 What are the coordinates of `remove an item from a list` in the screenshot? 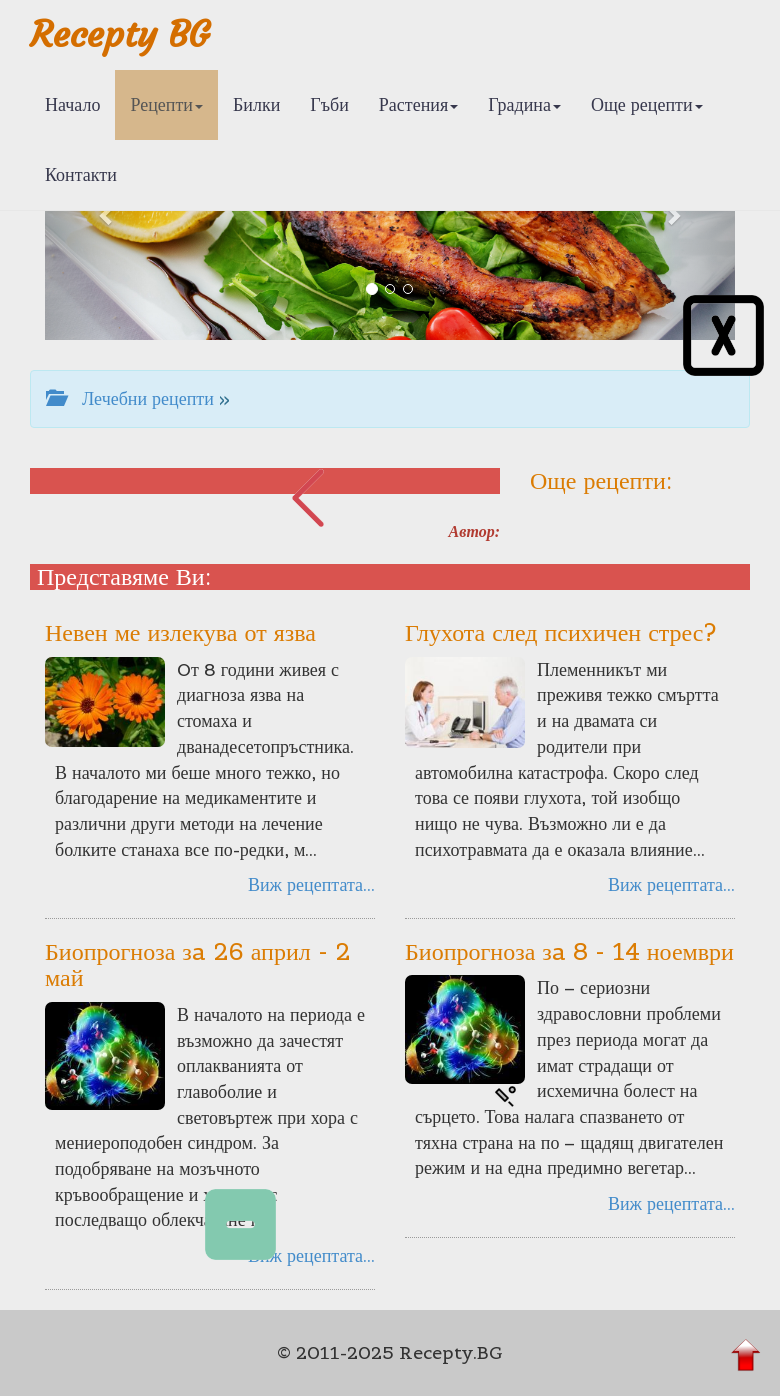 It's located at (240, 1224).